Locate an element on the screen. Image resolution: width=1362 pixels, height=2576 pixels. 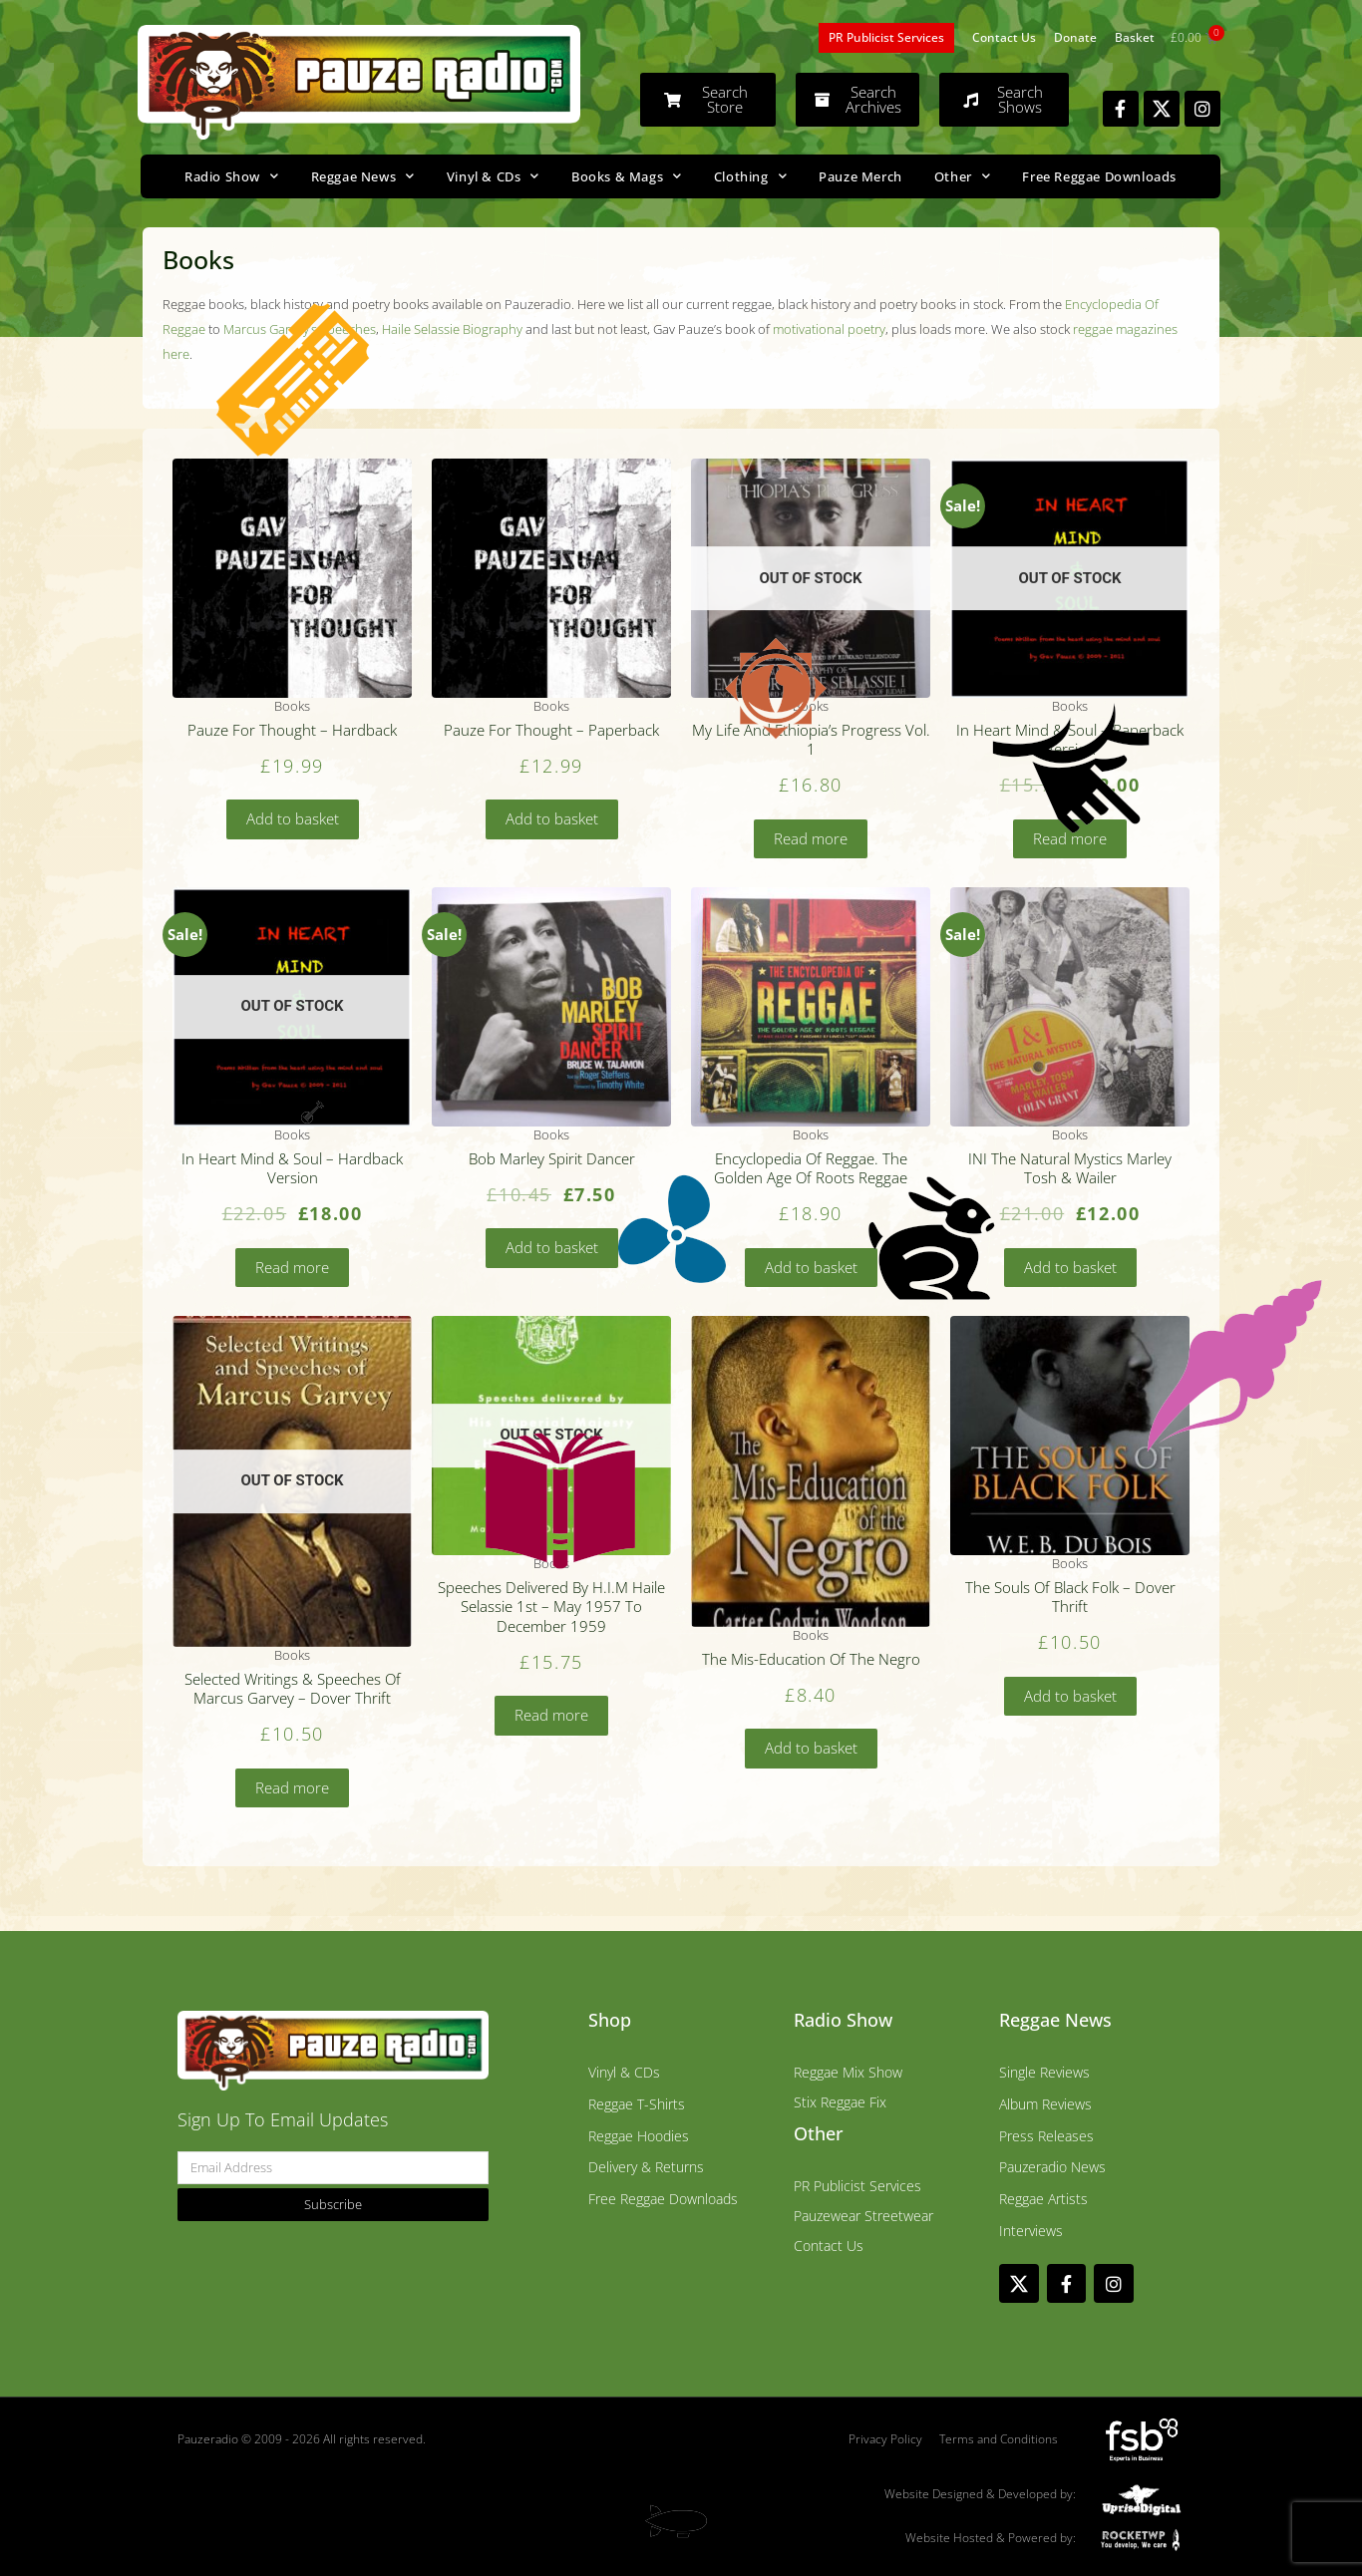
access boat or marine vehicle settings is located at coordinates (672, 1229).